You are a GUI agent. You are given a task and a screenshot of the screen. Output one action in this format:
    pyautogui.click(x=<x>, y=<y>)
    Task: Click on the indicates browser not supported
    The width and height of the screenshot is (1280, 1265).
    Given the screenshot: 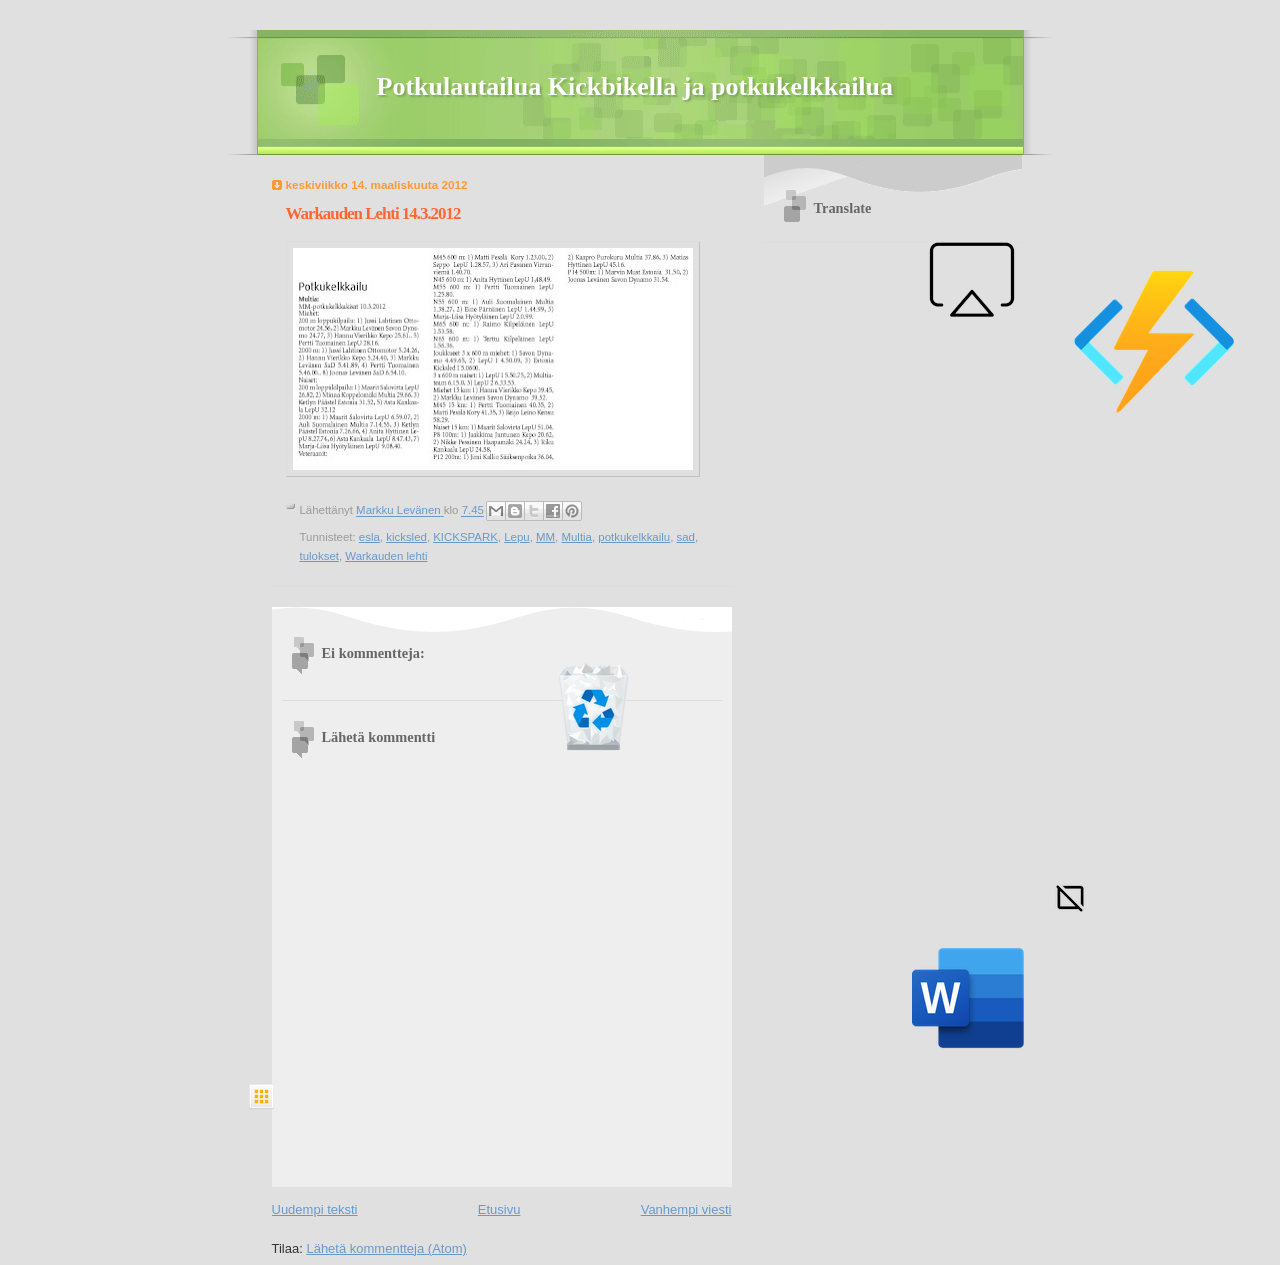 What is the action you would take?
    pyautogui.click(x=1070, y=897)
    